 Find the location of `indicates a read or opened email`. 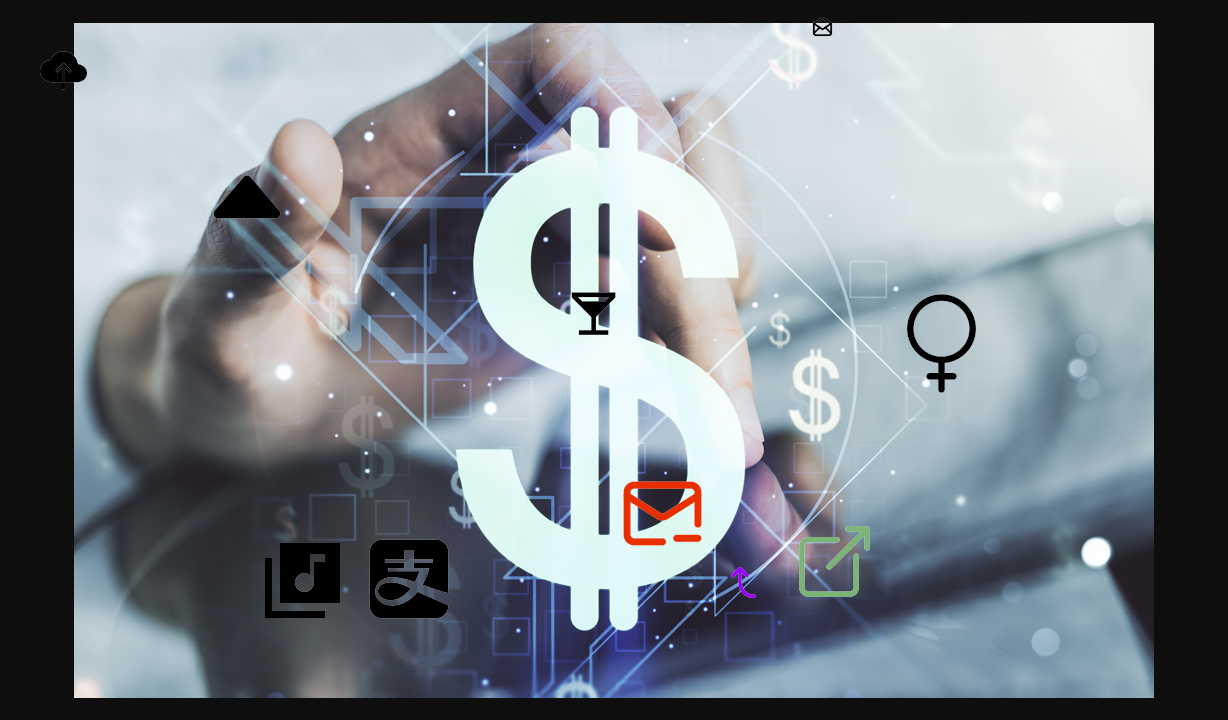

indicates a read or opened email is located at coordinates (822, 26).